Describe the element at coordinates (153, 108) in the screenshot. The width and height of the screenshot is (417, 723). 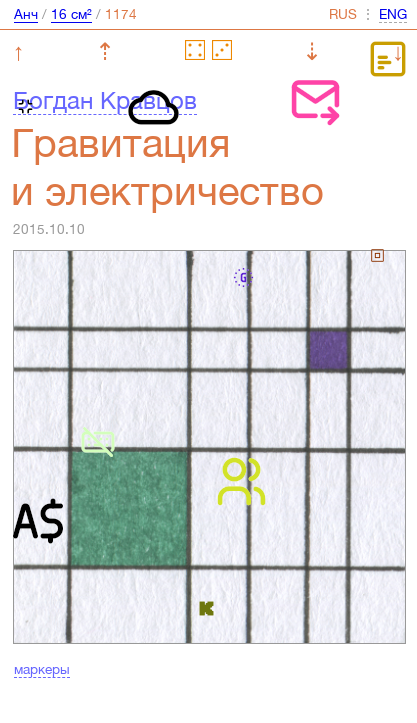
I see `access microsoft onedrive cloud storage` at that location.